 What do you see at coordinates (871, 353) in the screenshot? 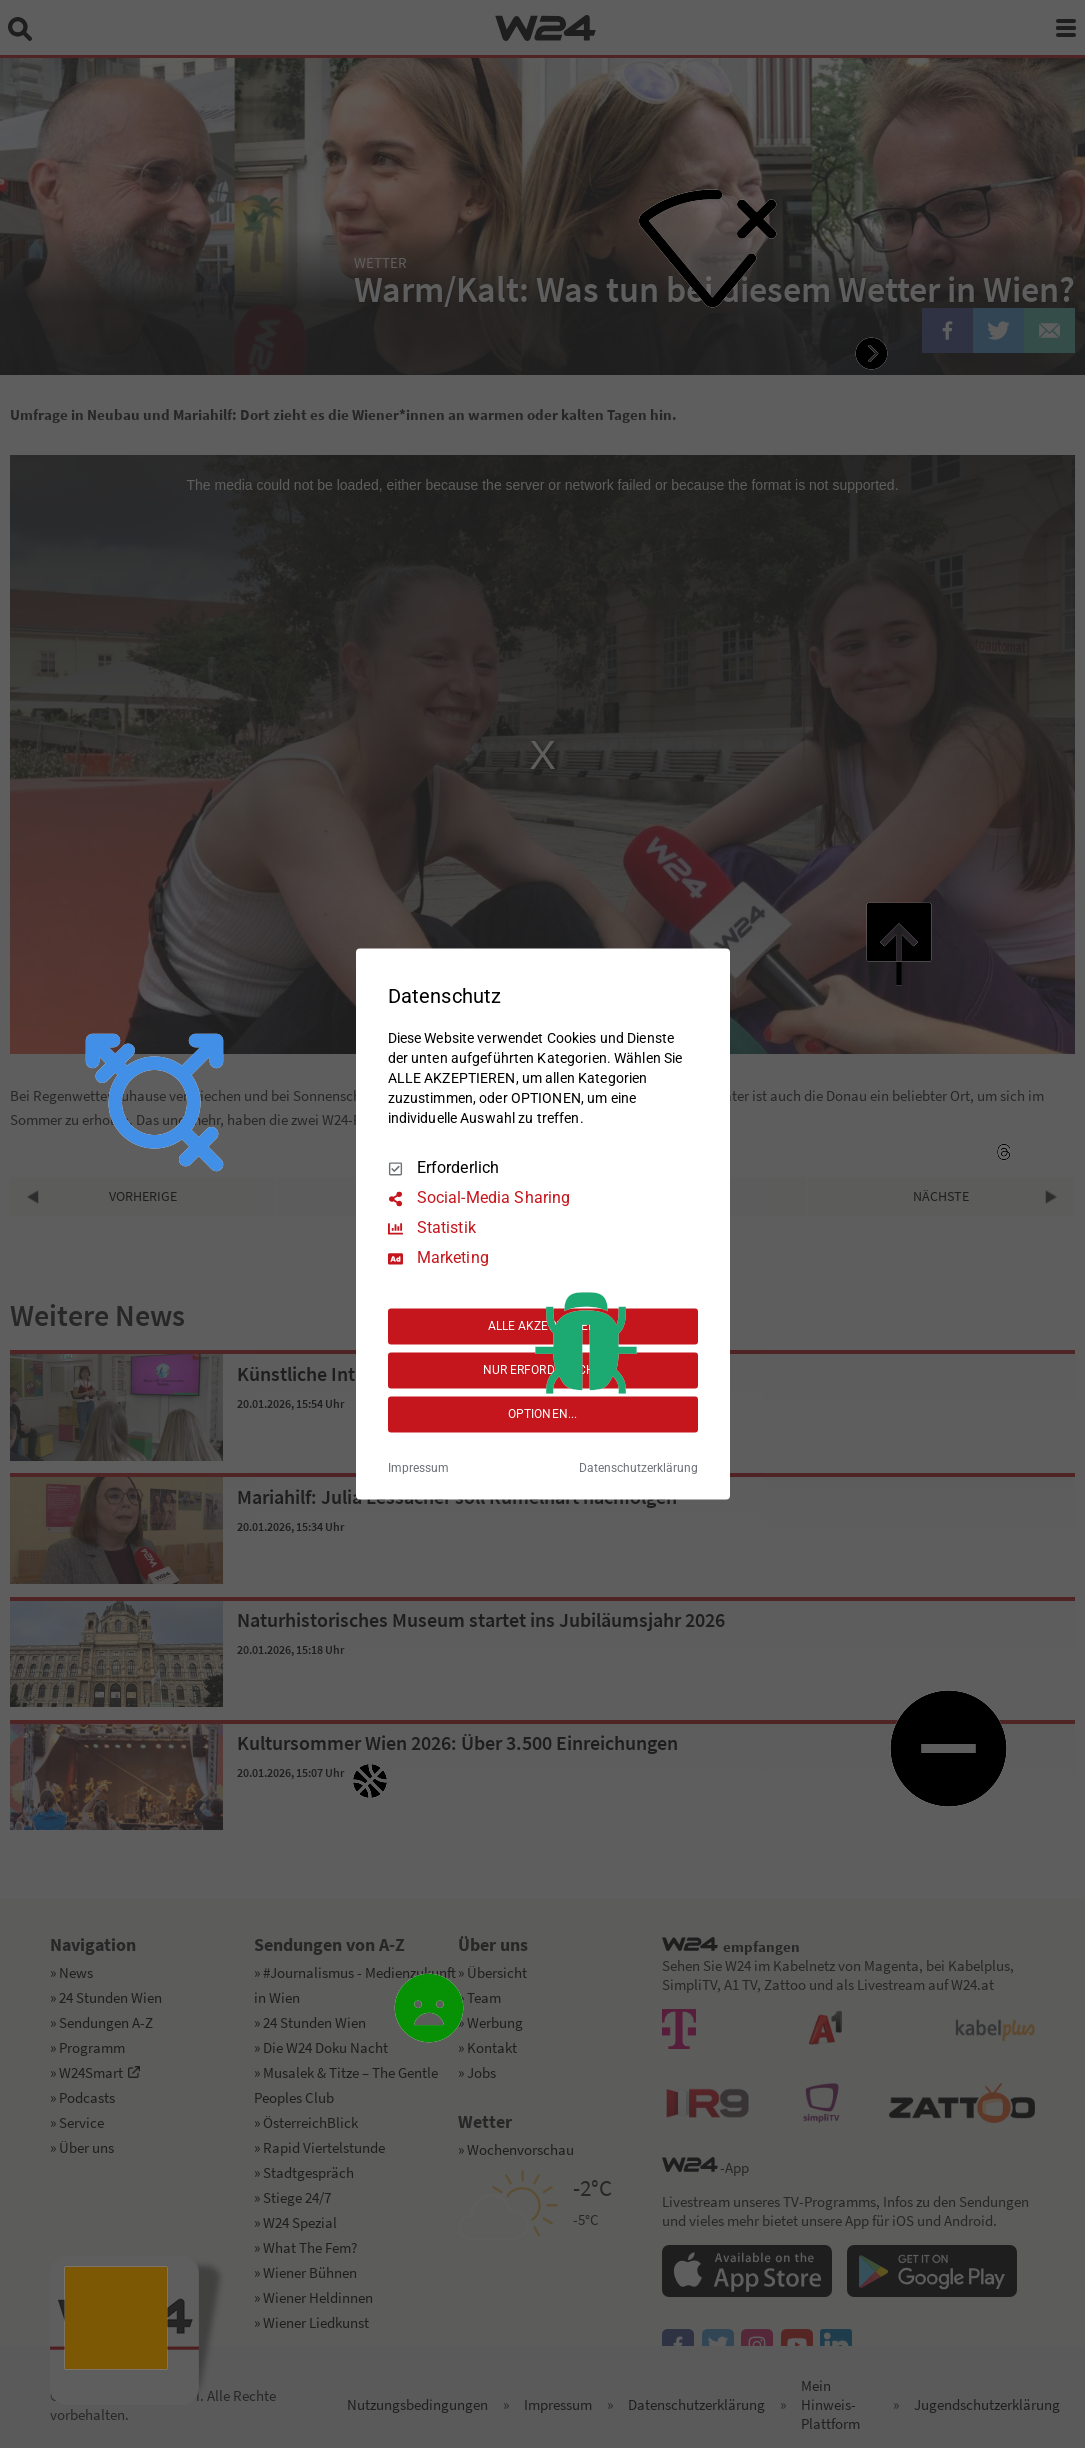
I see `go to the next item or page` at bounding box center [871, 353].